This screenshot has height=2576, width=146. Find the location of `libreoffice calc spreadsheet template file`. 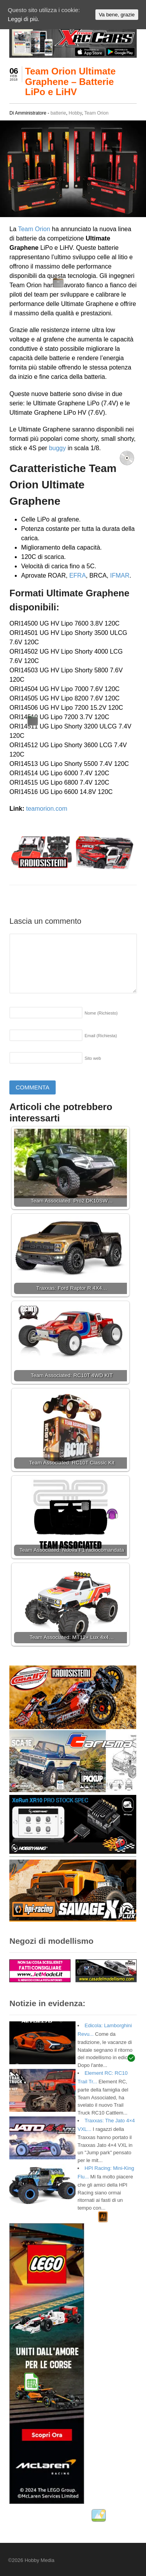

libreoffice calc spreadsheet template file is located at coordinates (31, 2382).